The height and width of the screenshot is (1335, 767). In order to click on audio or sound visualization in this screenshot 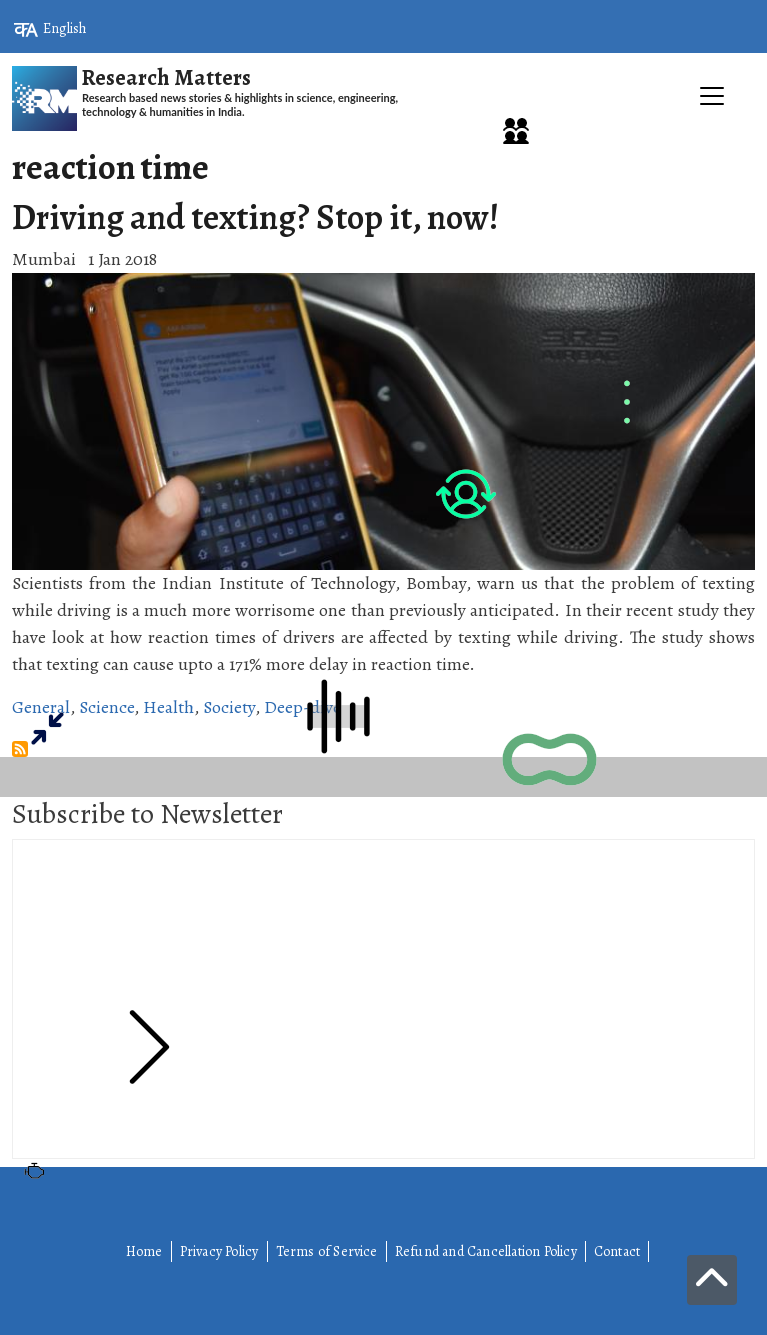, I will do `click(338, 716)`.